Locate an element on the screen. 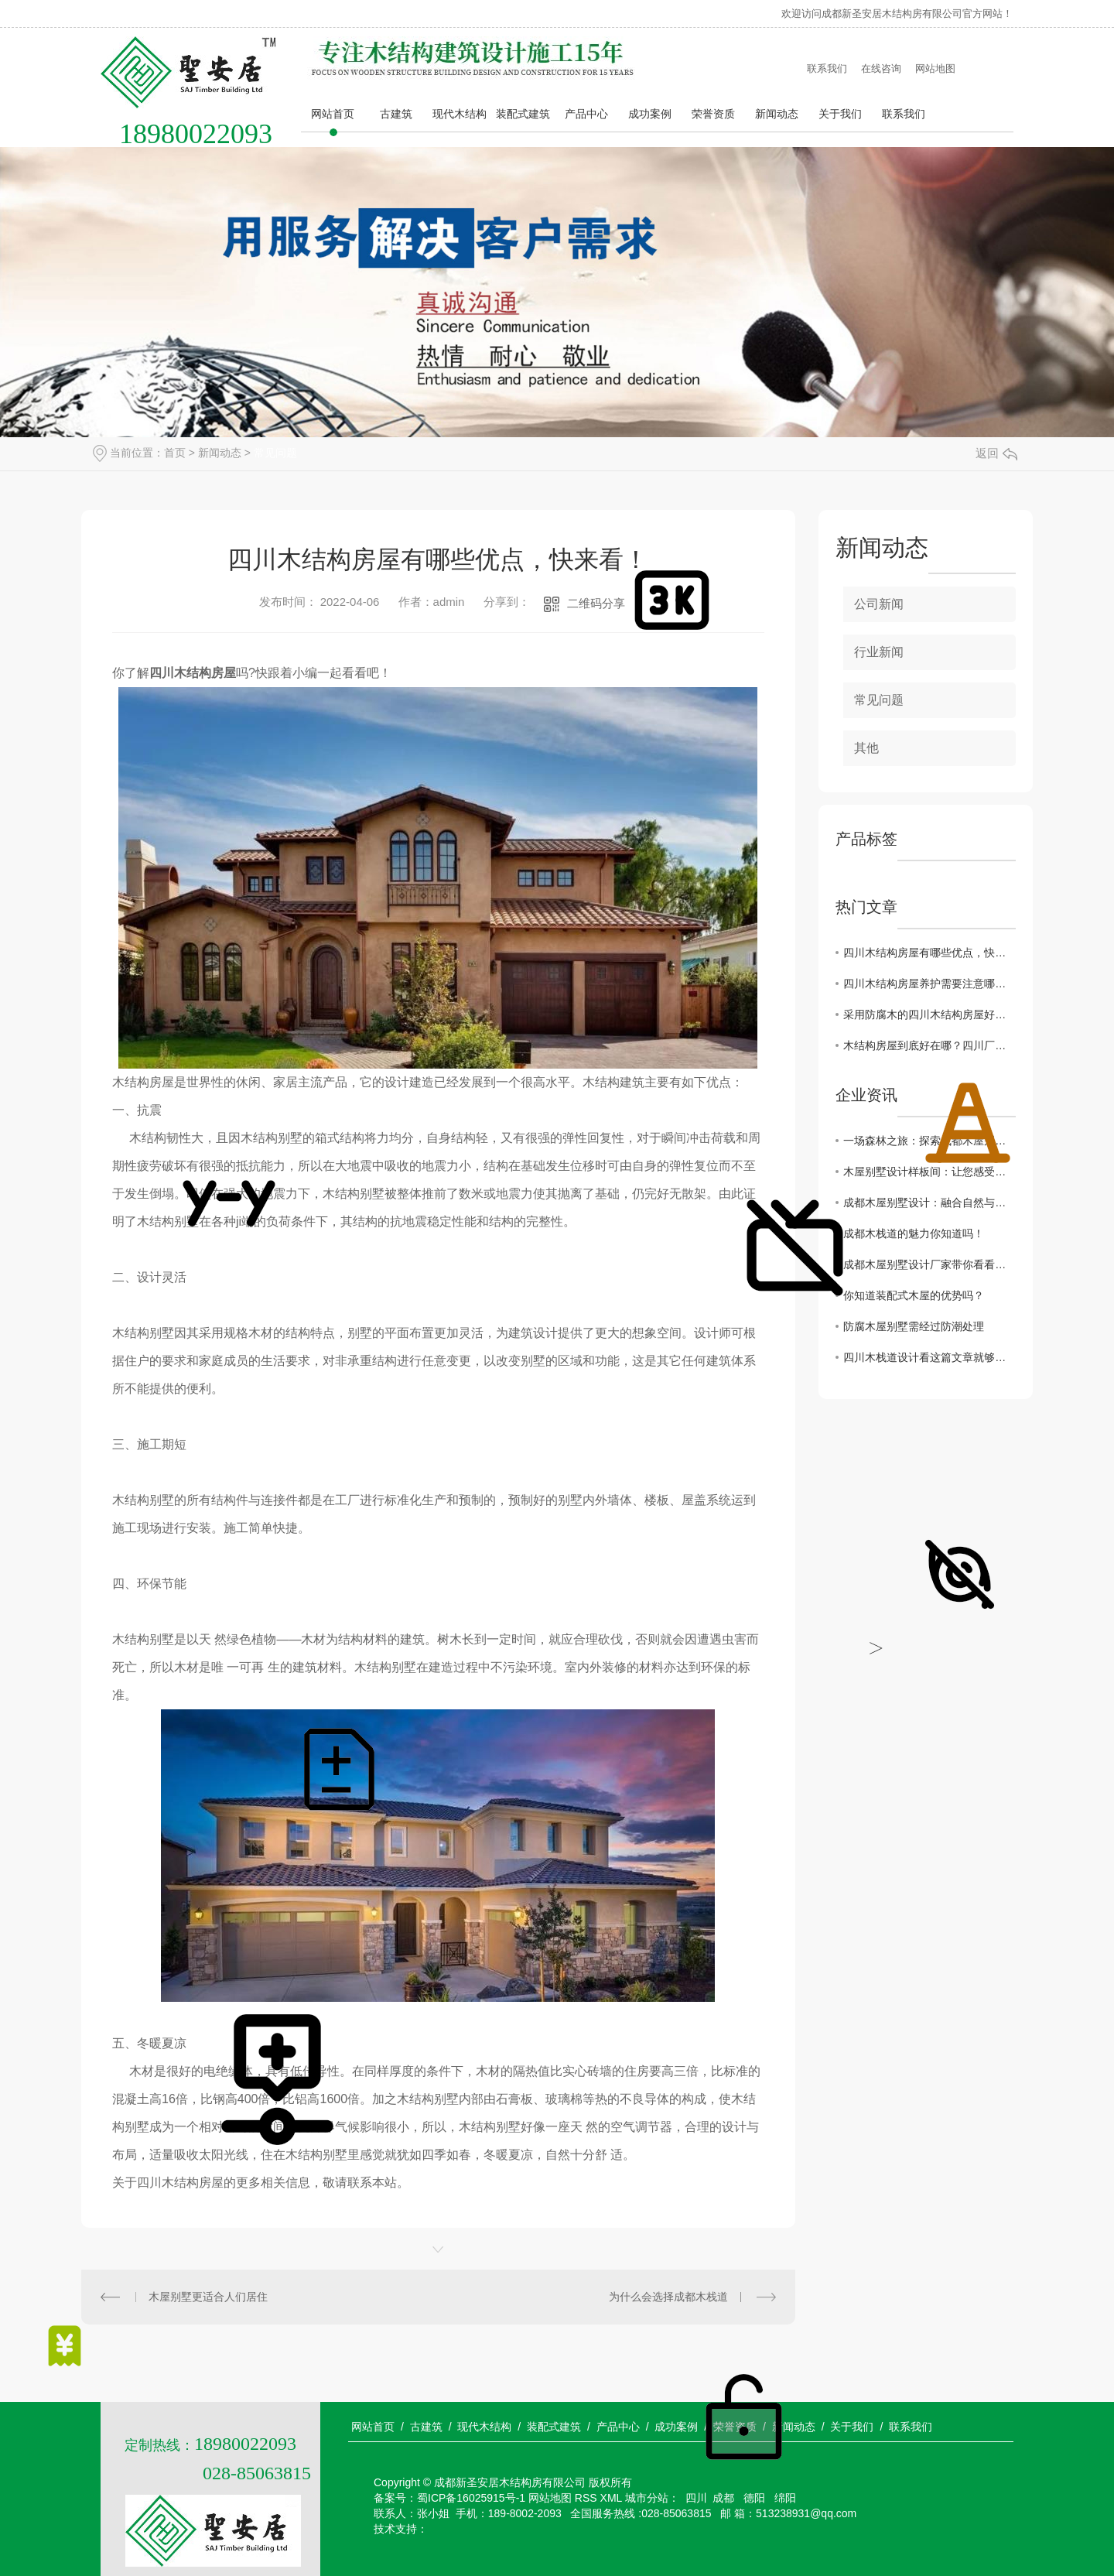  navigate to the next item is located at coordinates (875, 1648).